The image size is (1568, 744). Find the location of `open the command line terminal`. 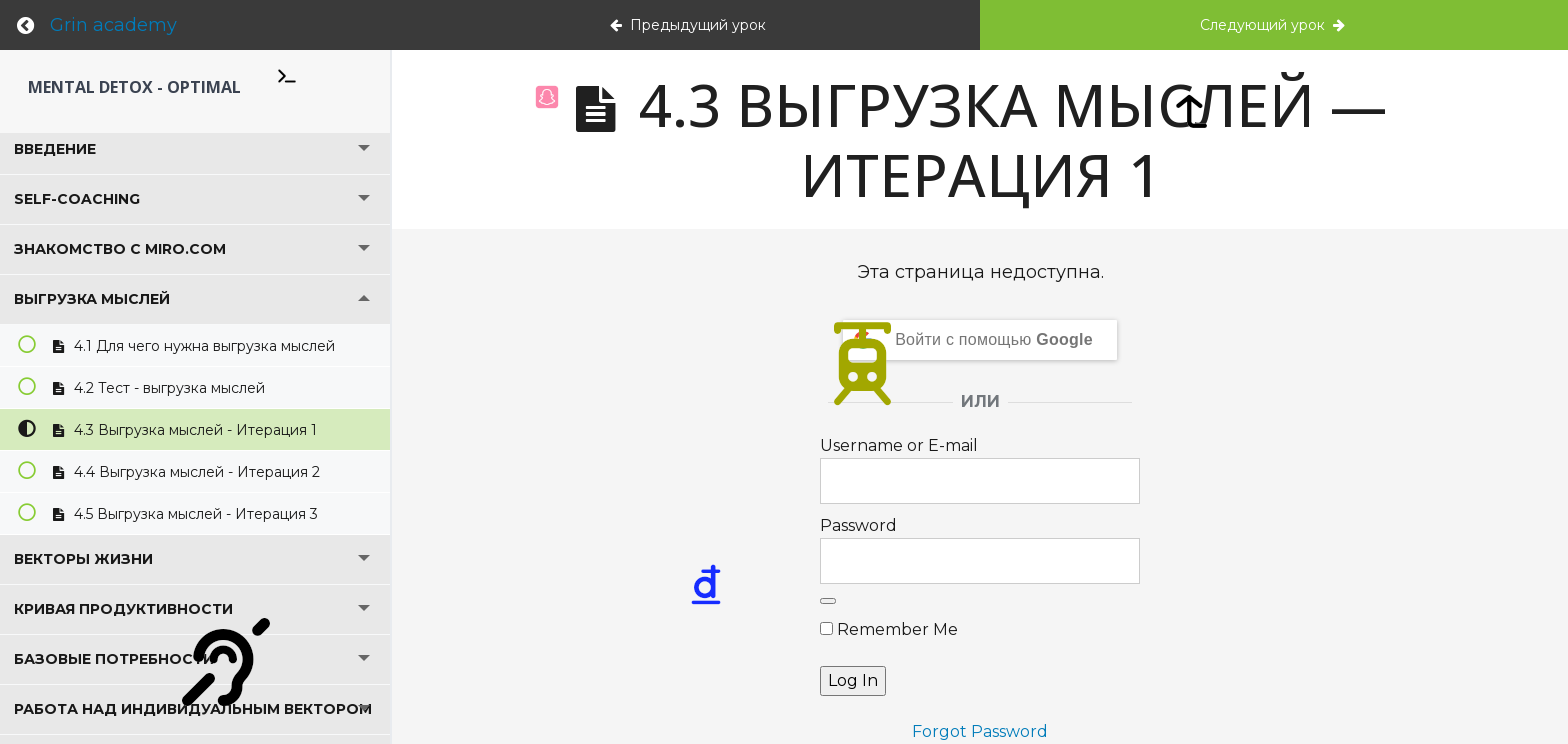

open the command line terminal is located at coordinates (287, 76).